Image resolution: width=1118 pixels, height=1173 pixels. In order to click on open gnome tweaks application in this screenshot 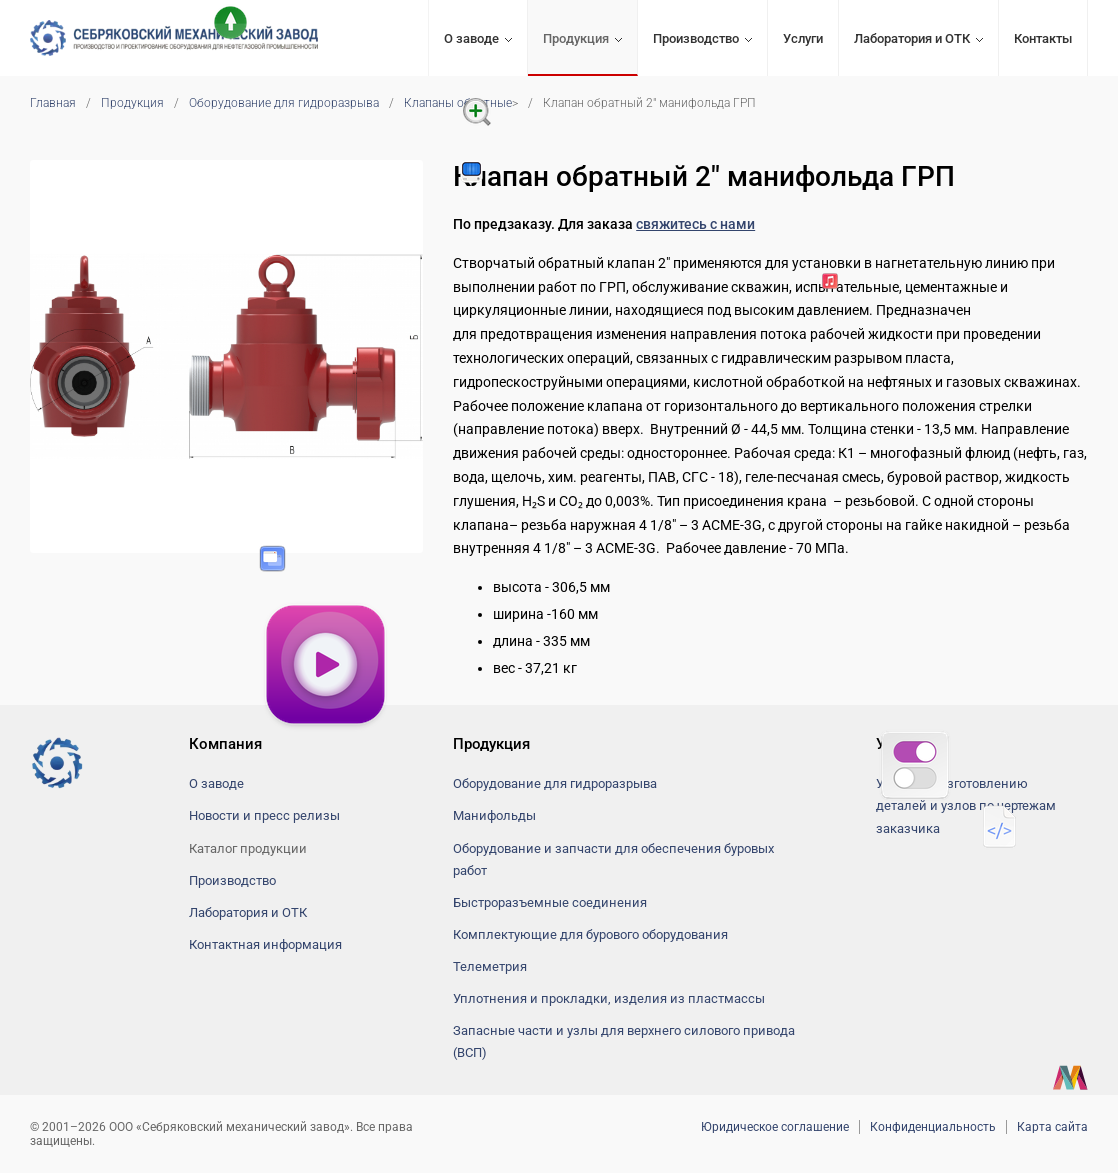, I will do `click(915, 765)`.